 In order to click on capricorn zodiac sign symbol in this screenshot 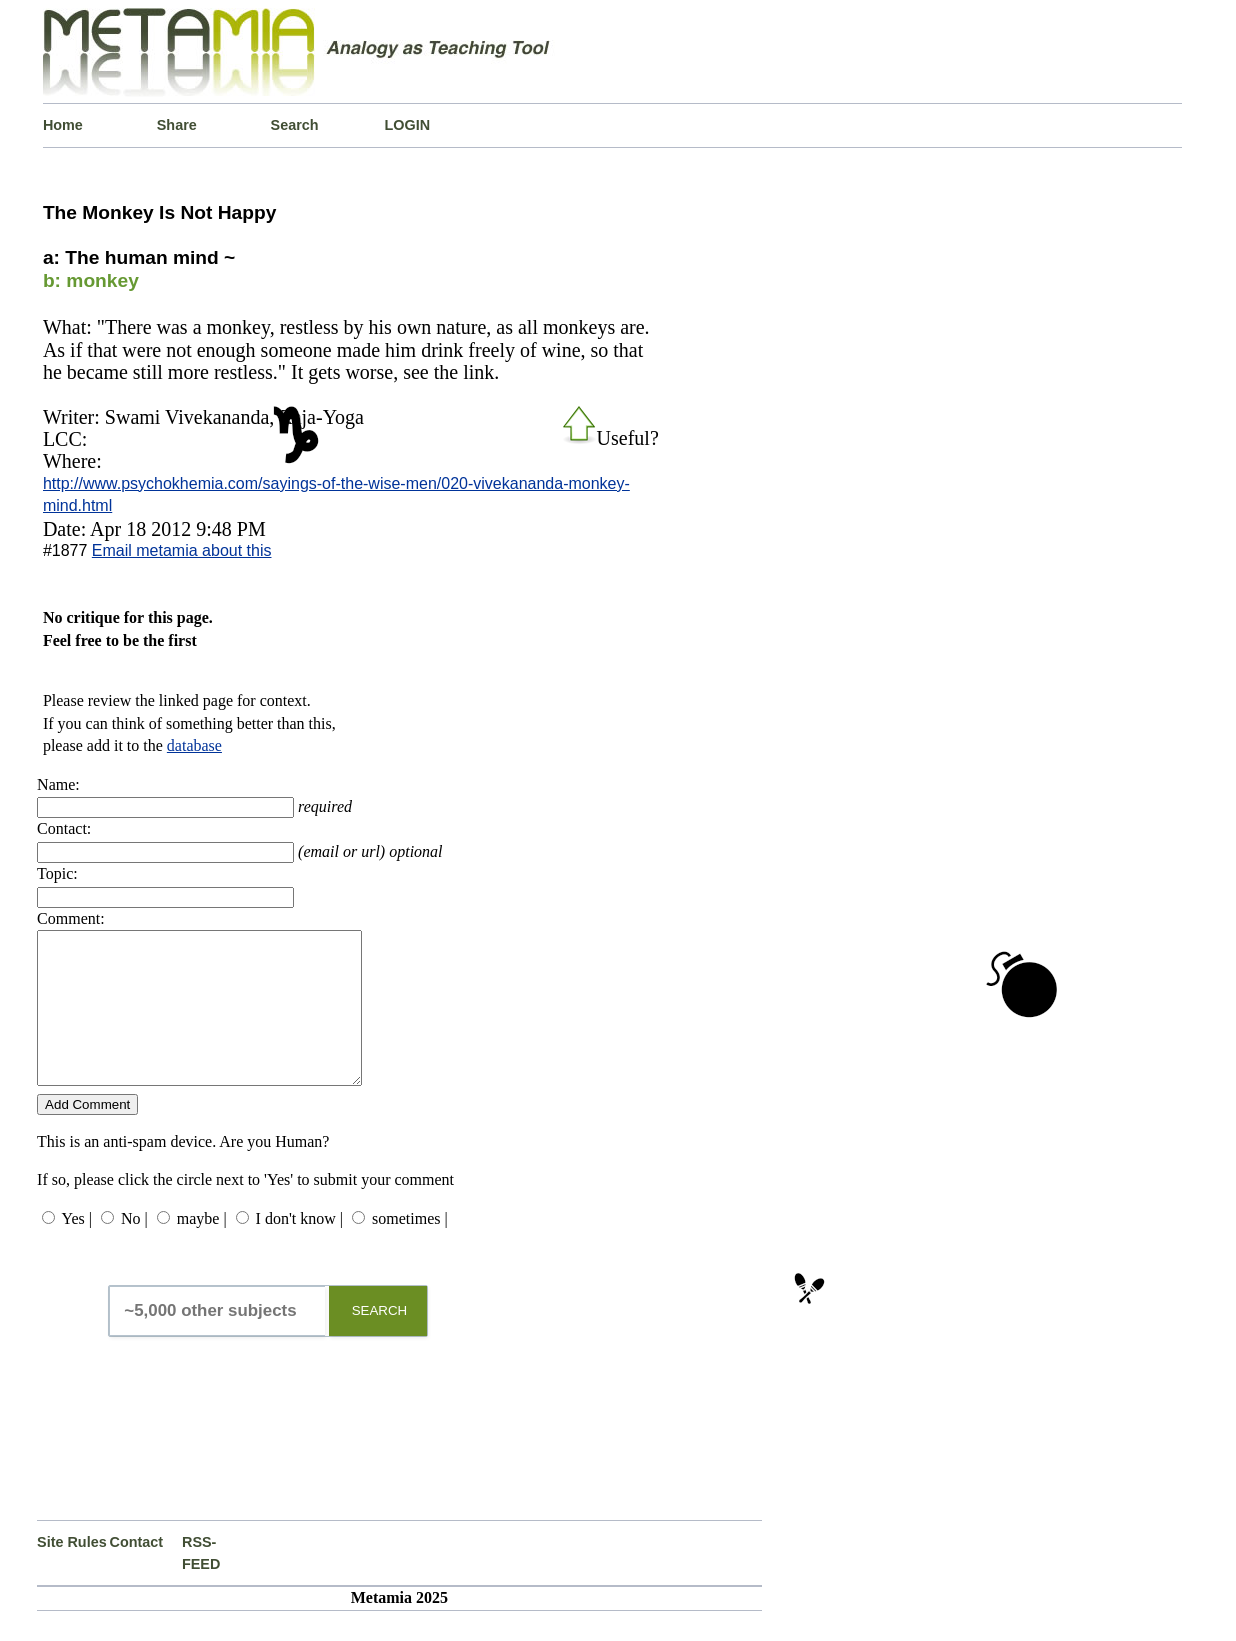, I will do `click(295, 435)`.